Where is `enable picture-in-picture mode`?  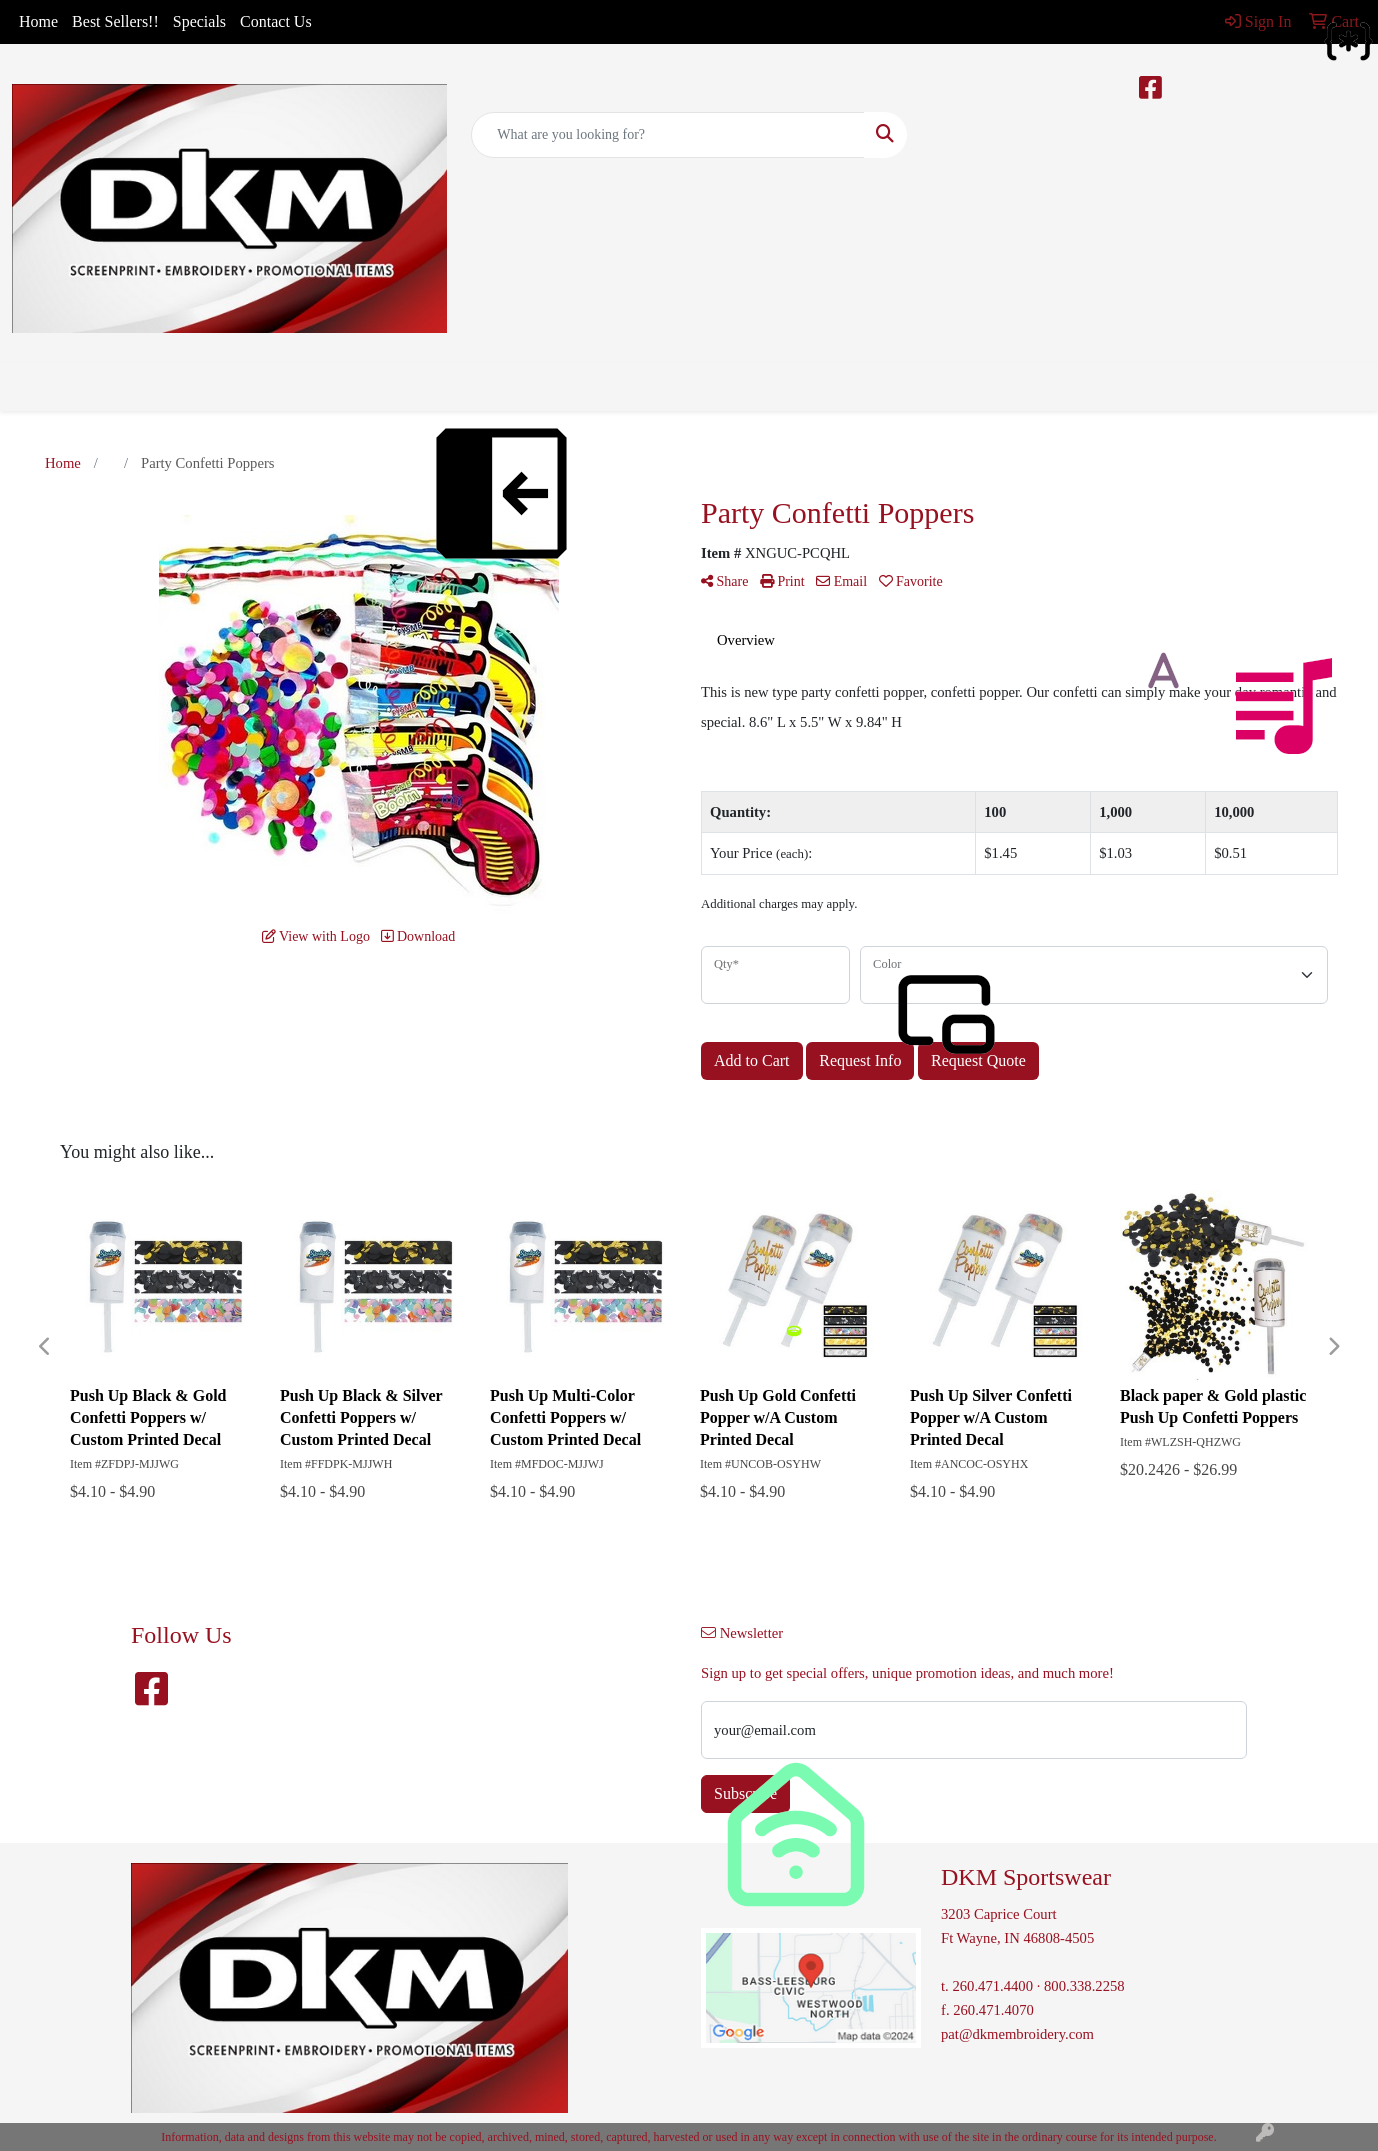 enable picture-in-picture mode is located at coordinates (946, 1014).